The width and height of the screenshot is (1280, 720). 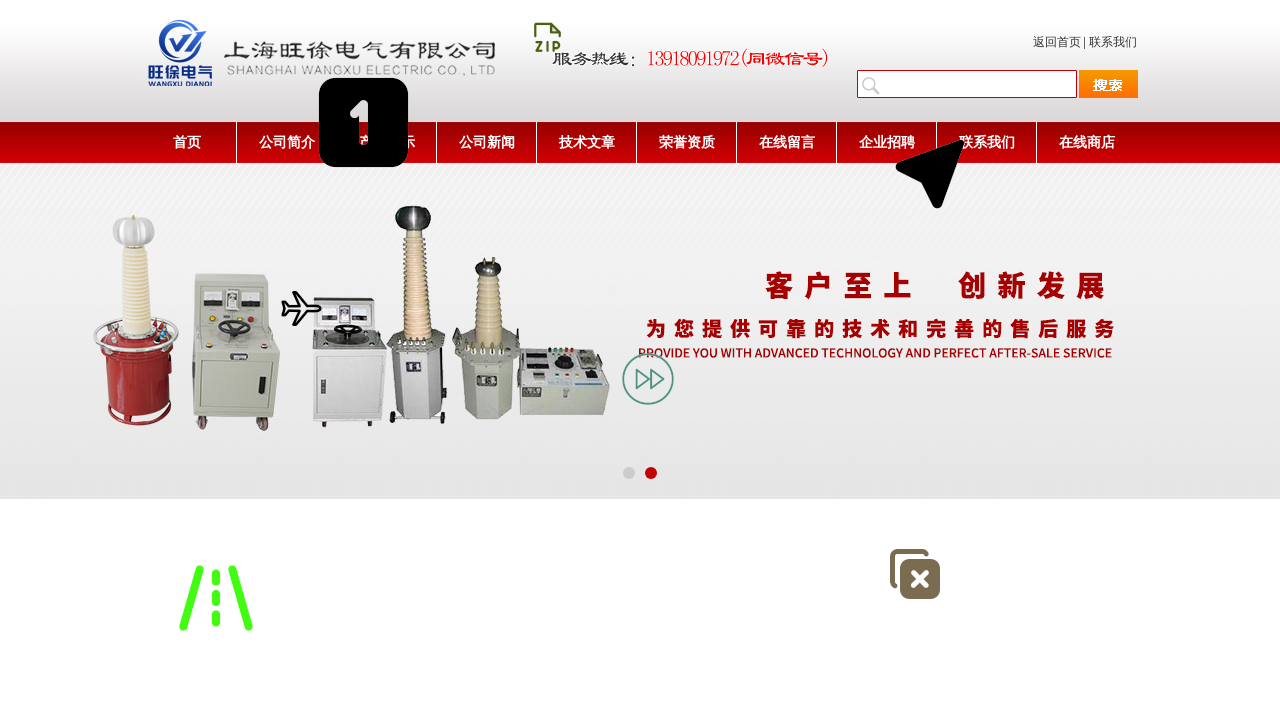 What do you see at coordinates (363, 122) in the screenshot?
I see `indicates step one in a numbered sequence` at bounding box center [363, 122].